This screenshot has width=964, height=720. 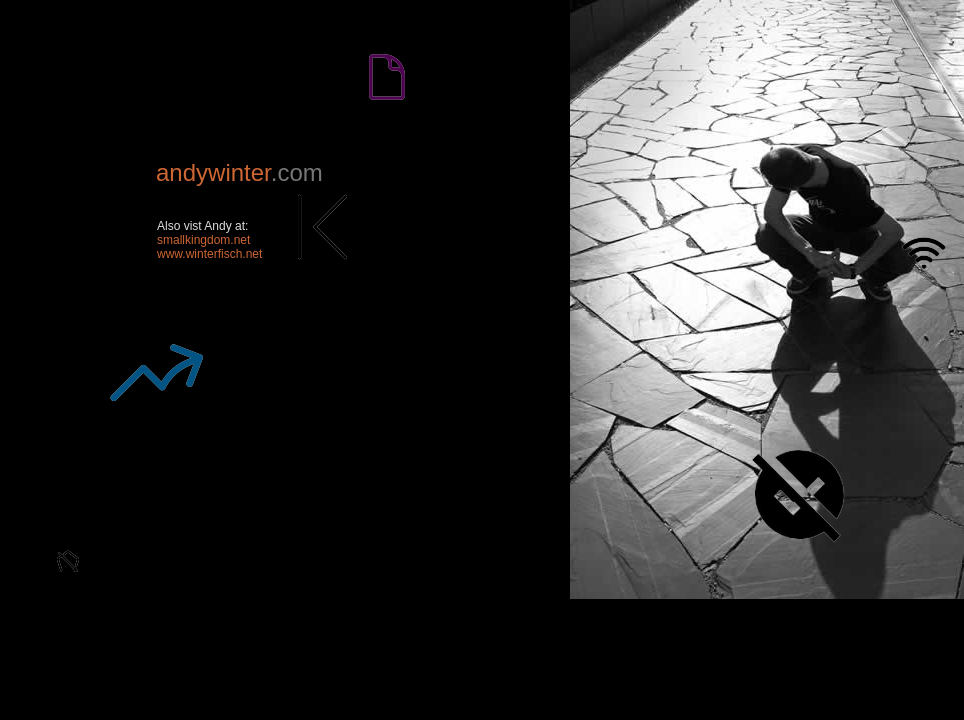 I want to click on indicates pentagon shape is disabled or unavailable, so click(x=68, y=562).